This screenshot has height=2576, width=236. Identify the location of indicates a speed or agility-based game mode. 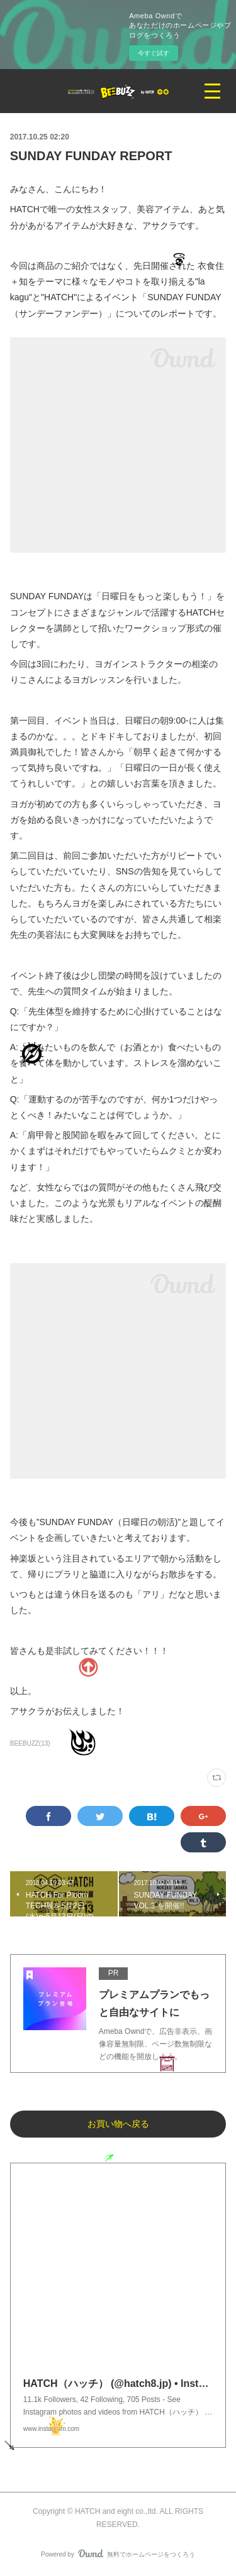
(109, 2158).